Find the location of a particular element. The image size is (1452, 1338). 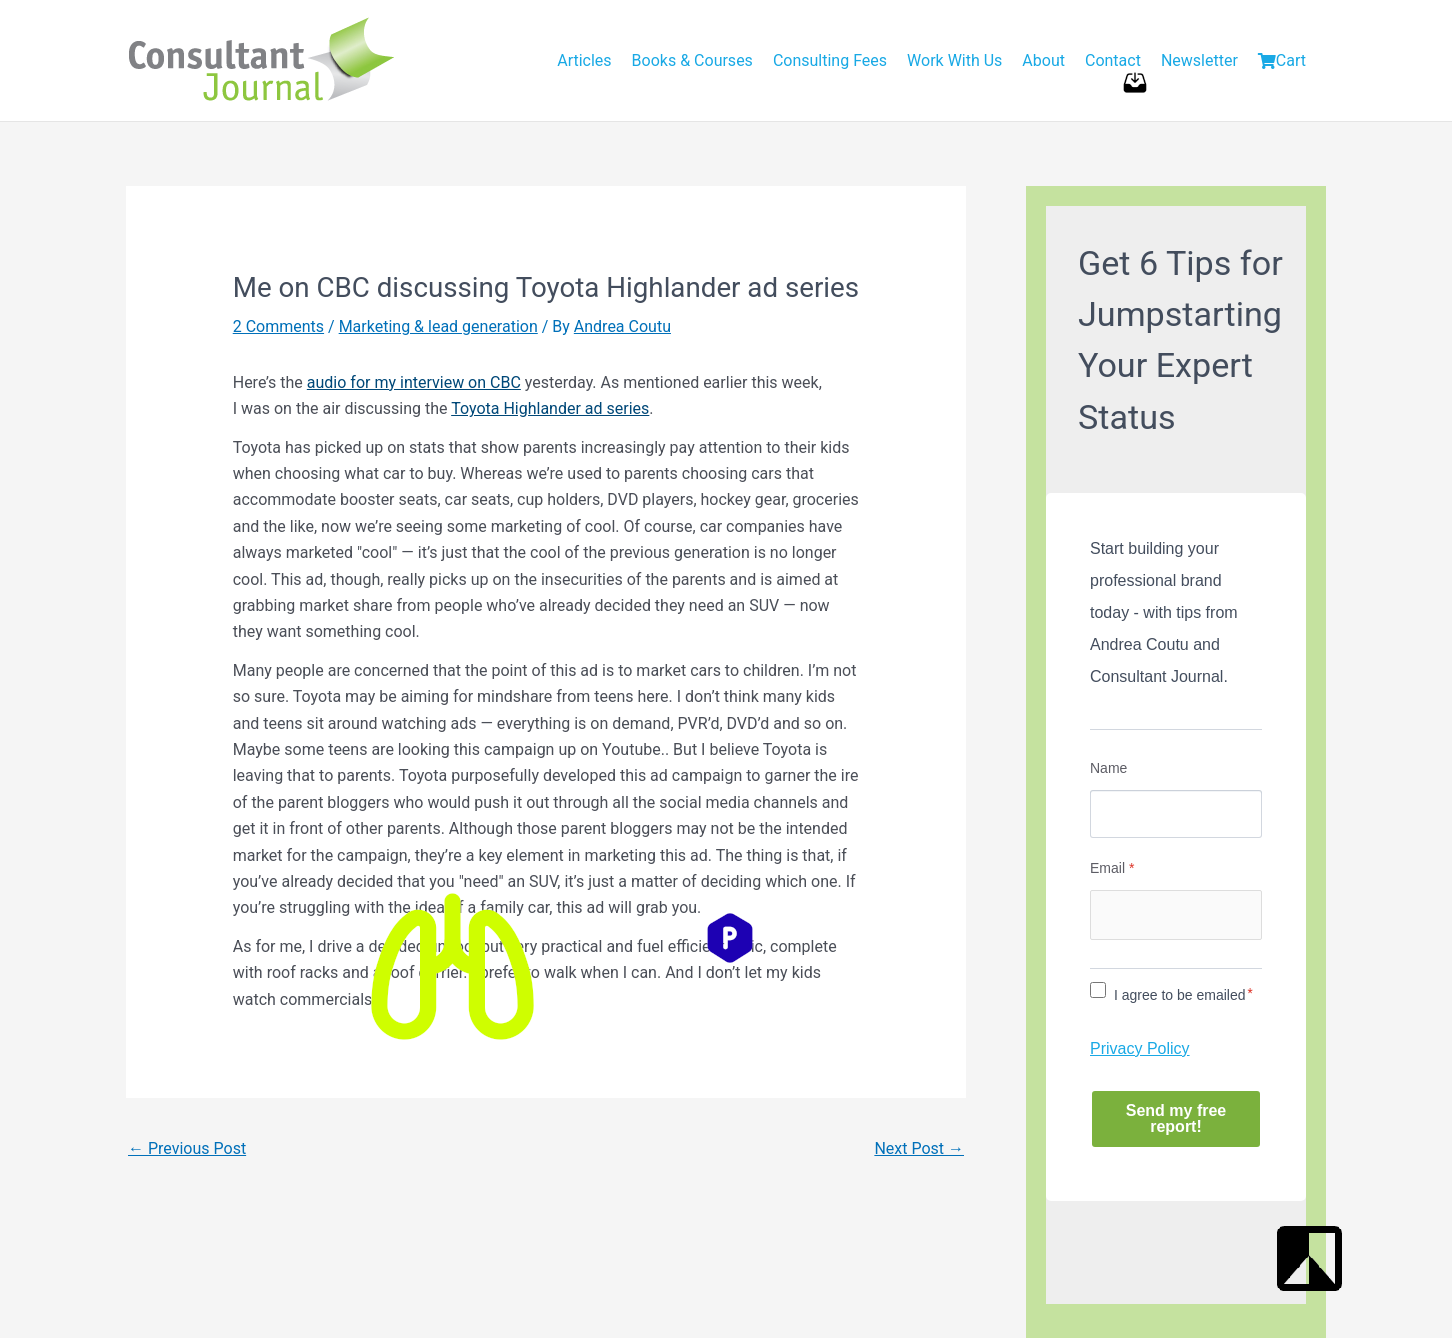

download to inbox is located at coordinates (1135, 83).